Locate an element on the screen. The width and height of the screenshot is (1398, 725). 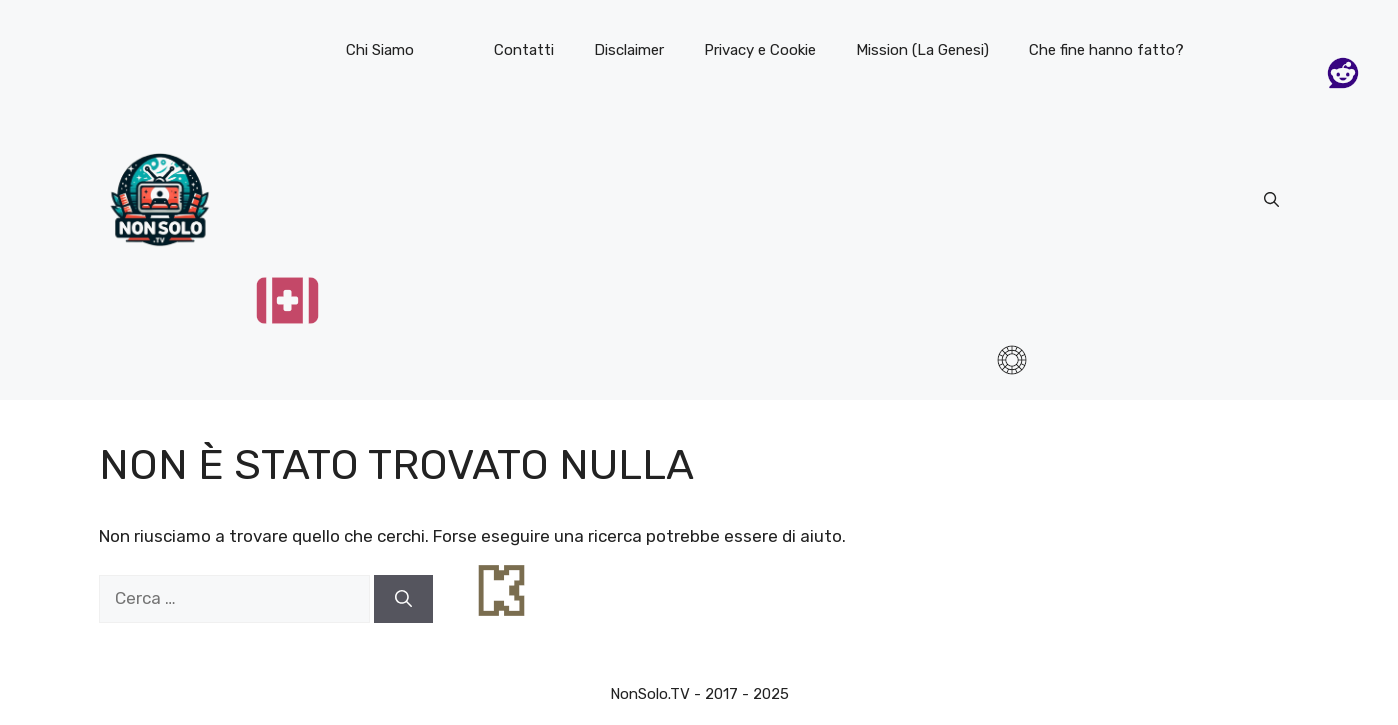
open kick streaming platform is located at coordinates (501, 590).